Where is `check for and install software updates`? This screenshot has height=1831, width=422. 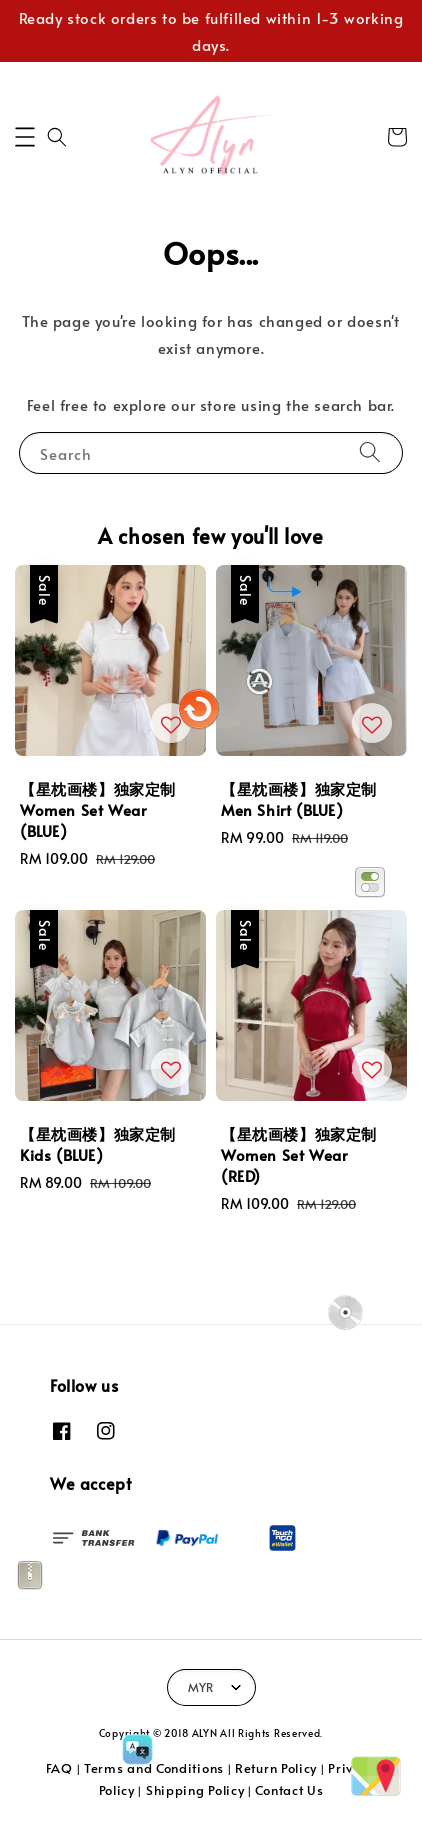 check for and install software updates is located at coordinates (259, 681).